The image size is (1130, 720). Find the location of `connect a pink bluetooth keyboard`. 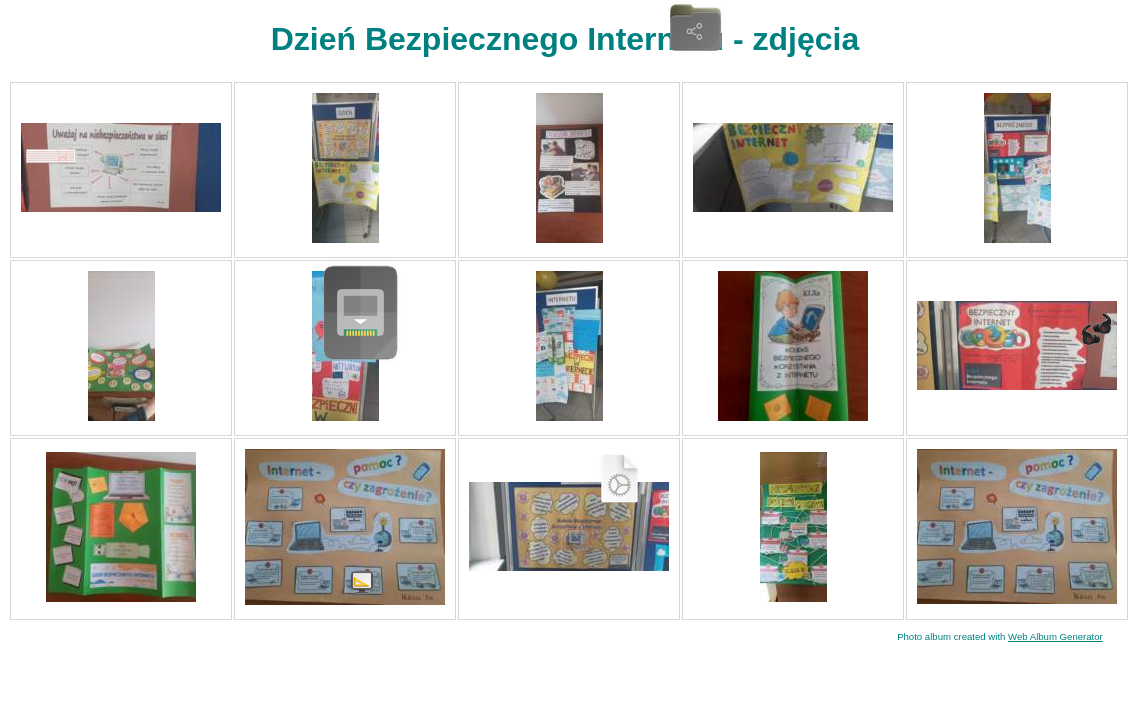

connect a pink bluetooth keyboard is located at coordinates (51, 156).